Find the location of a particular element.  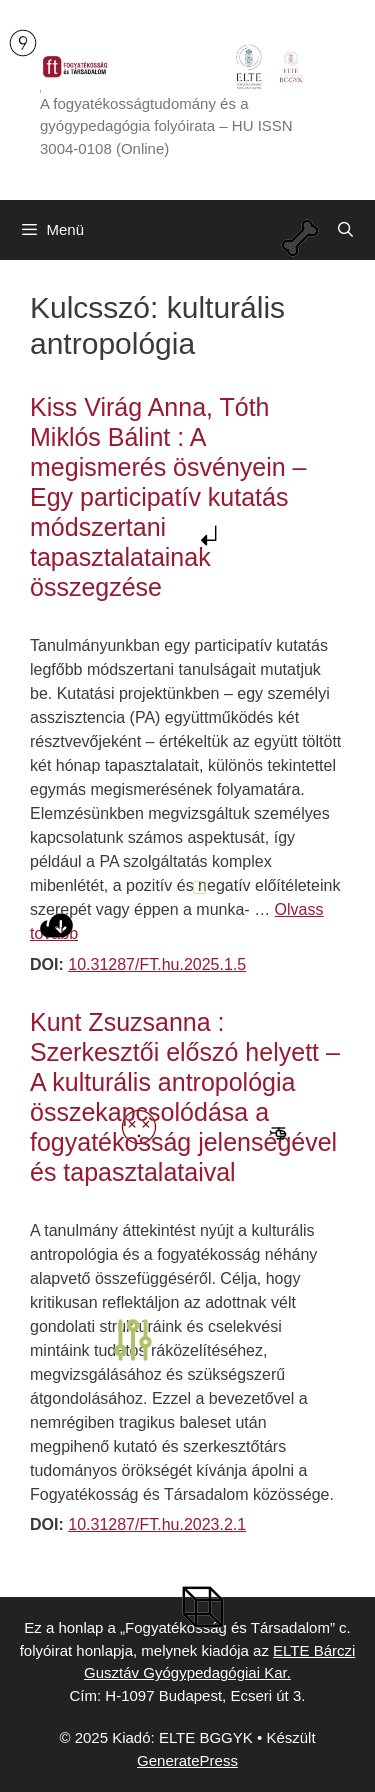

download from the cloud is located at coordinates (56, 925).